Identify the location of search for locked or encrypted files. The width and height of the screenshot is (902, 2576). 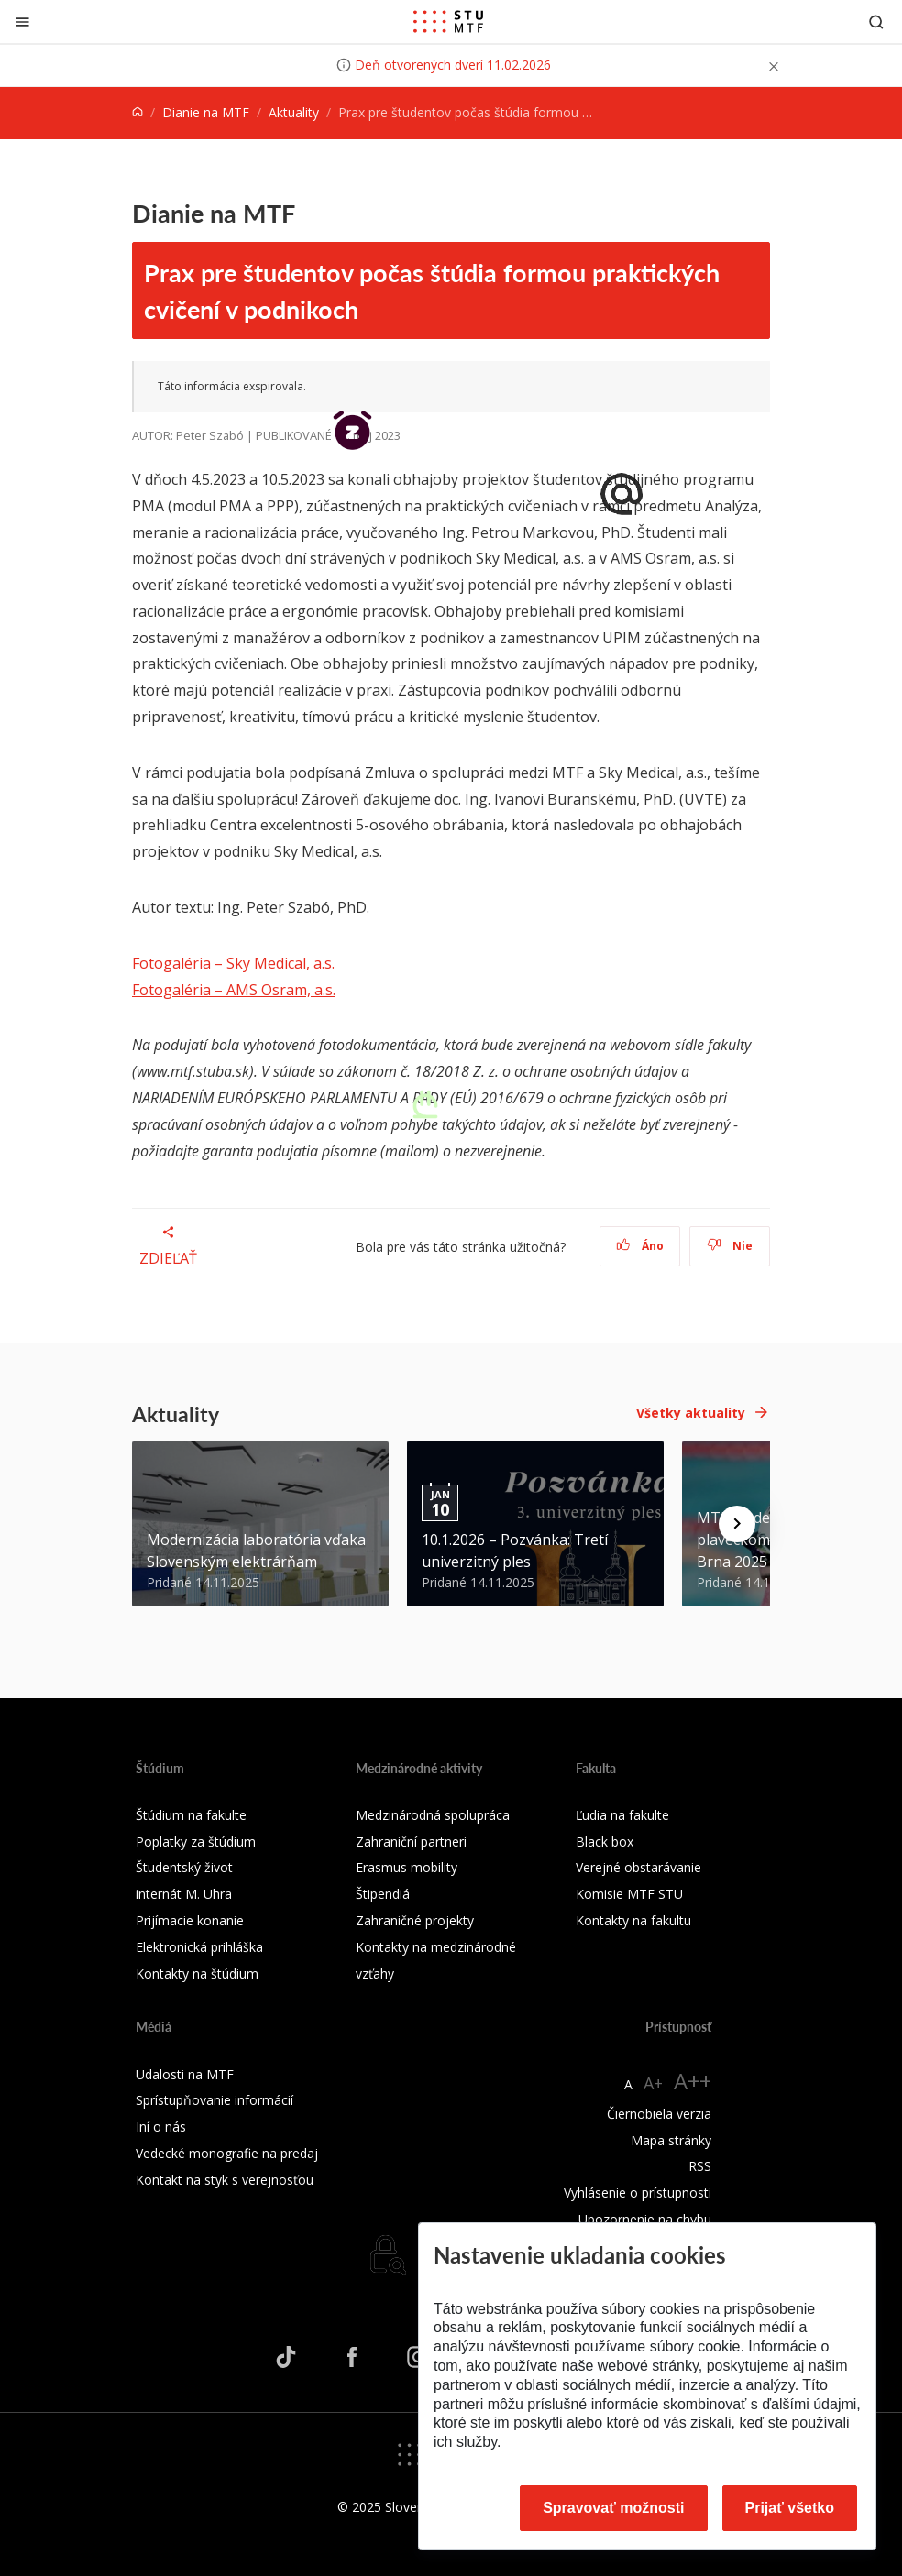
(385, 2253).